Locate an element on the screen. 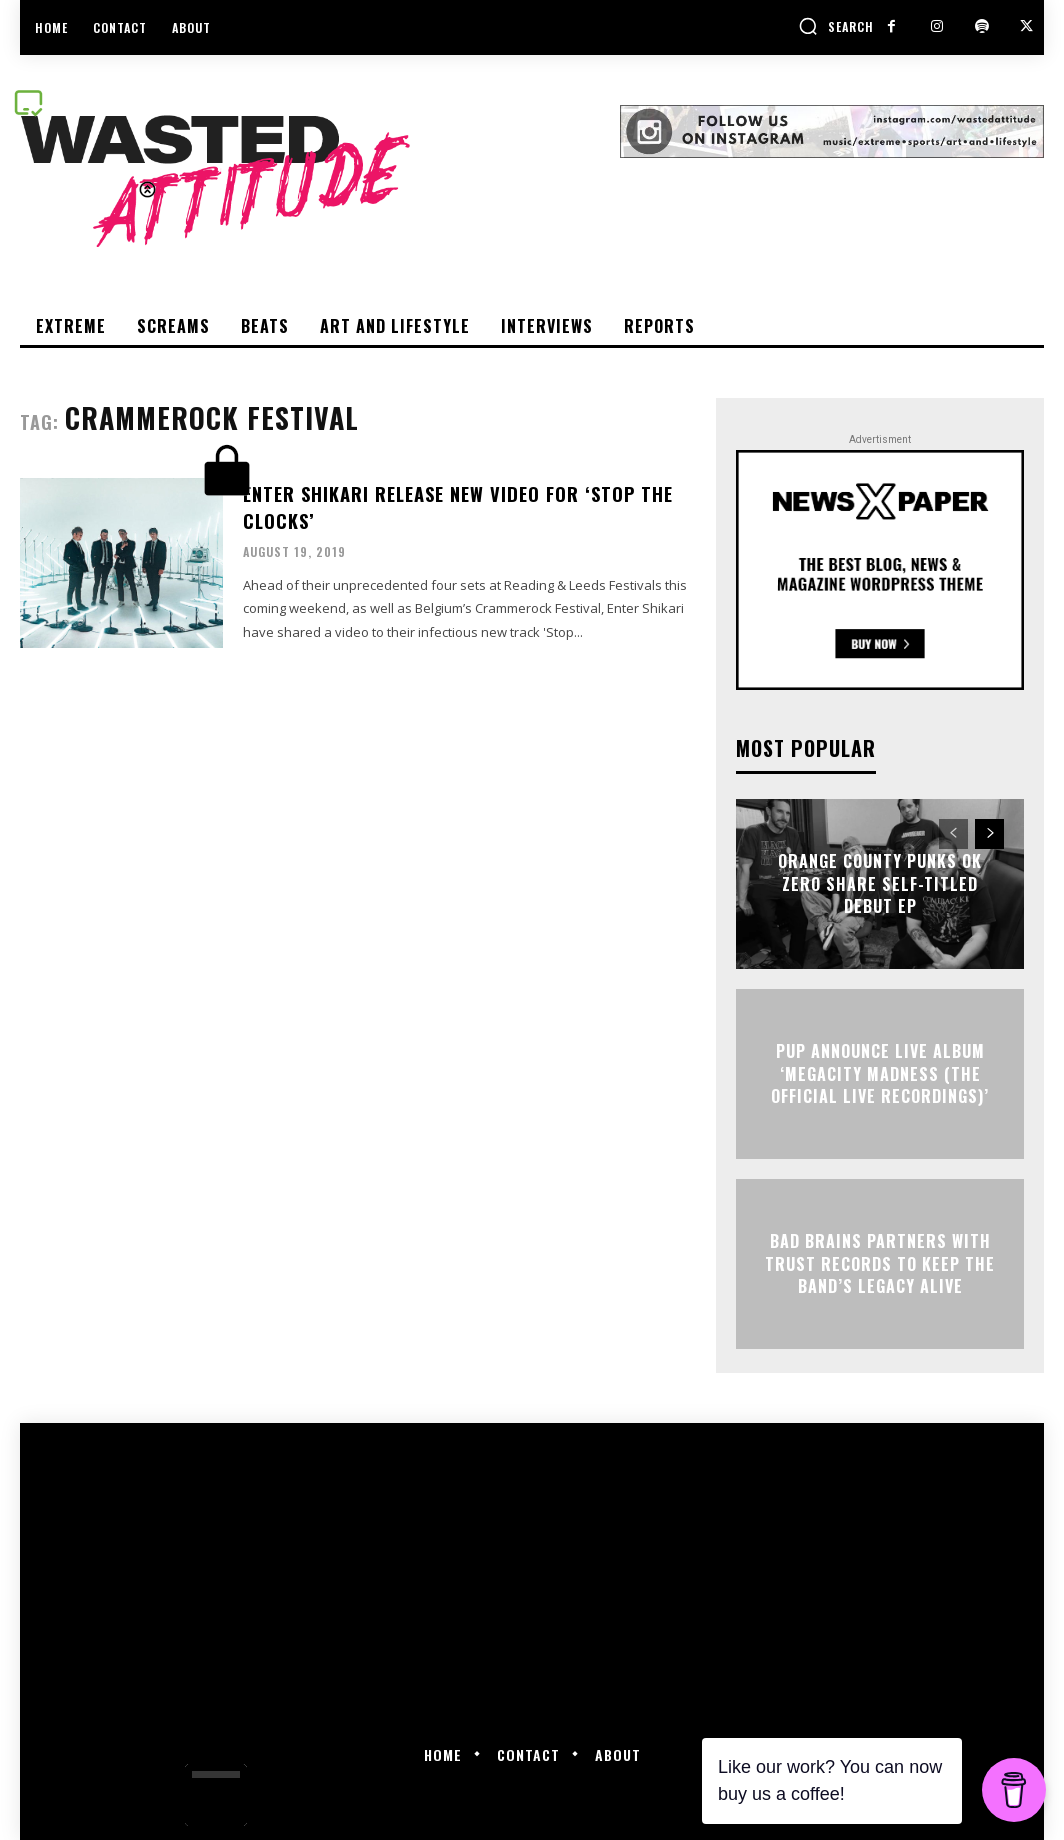  locked or secured content is located at coordinates (227, 473).